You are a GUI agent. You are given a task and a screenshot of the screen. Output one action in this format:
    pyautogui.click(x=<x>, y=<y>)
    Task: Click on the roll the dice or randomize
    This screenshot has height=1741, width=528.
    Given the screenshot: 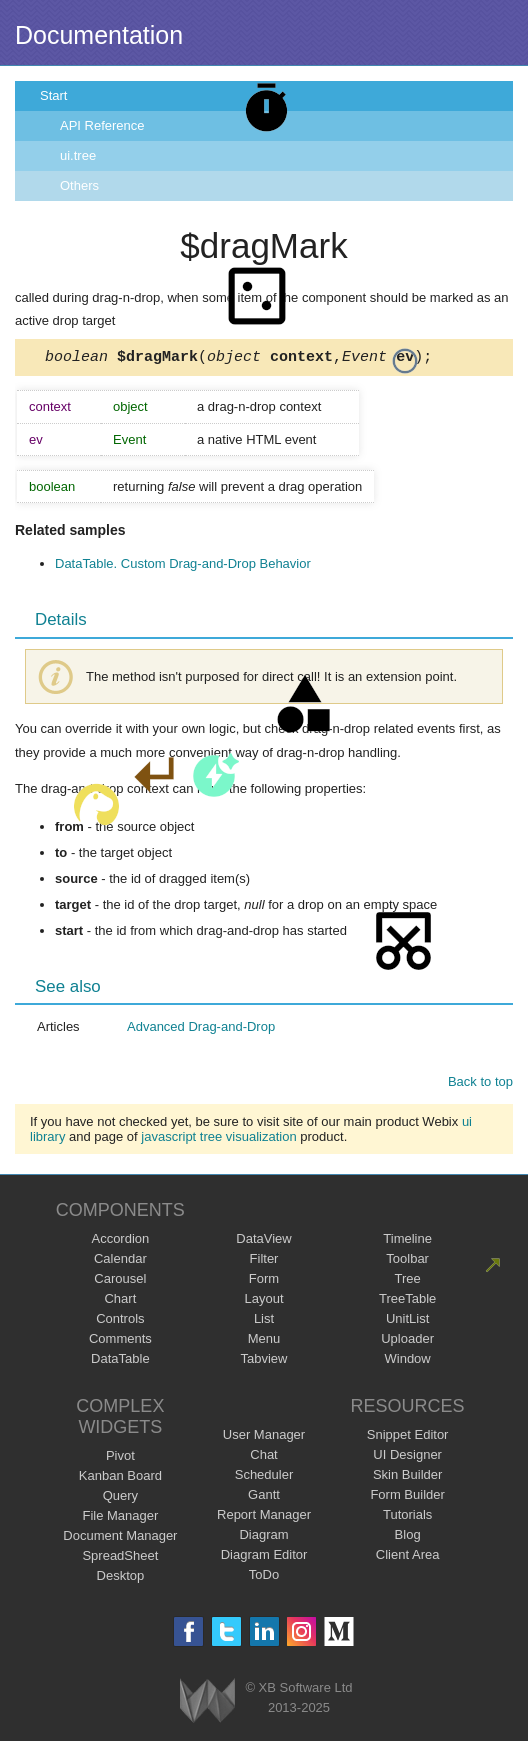 What is the action you would take?
    pyautogui.click(x=257, y=296)
    